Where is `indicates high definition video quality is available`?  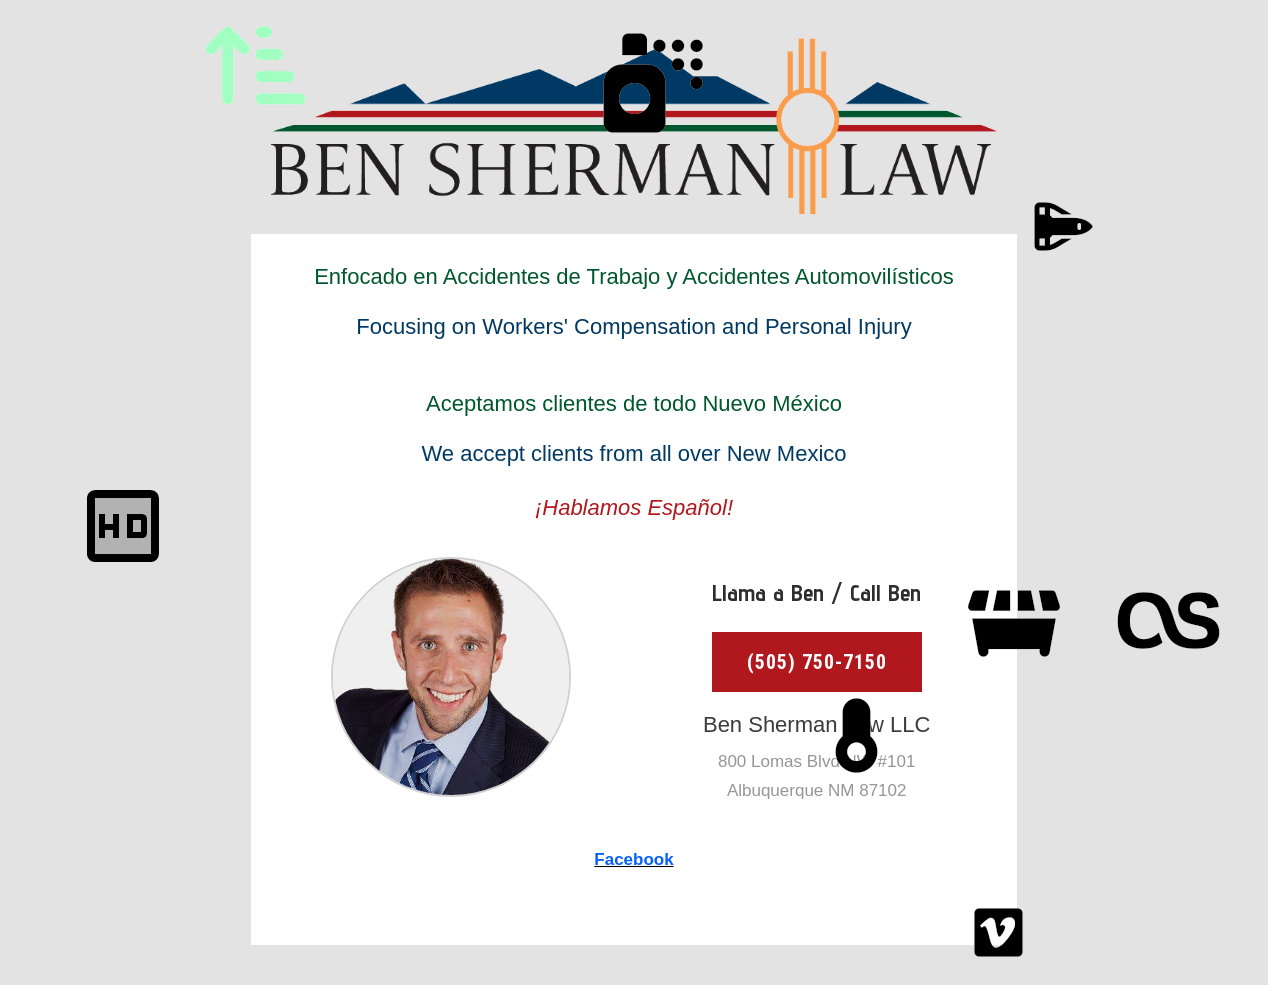
indicates high definition video quality is available is located at coordinates (123, 526).